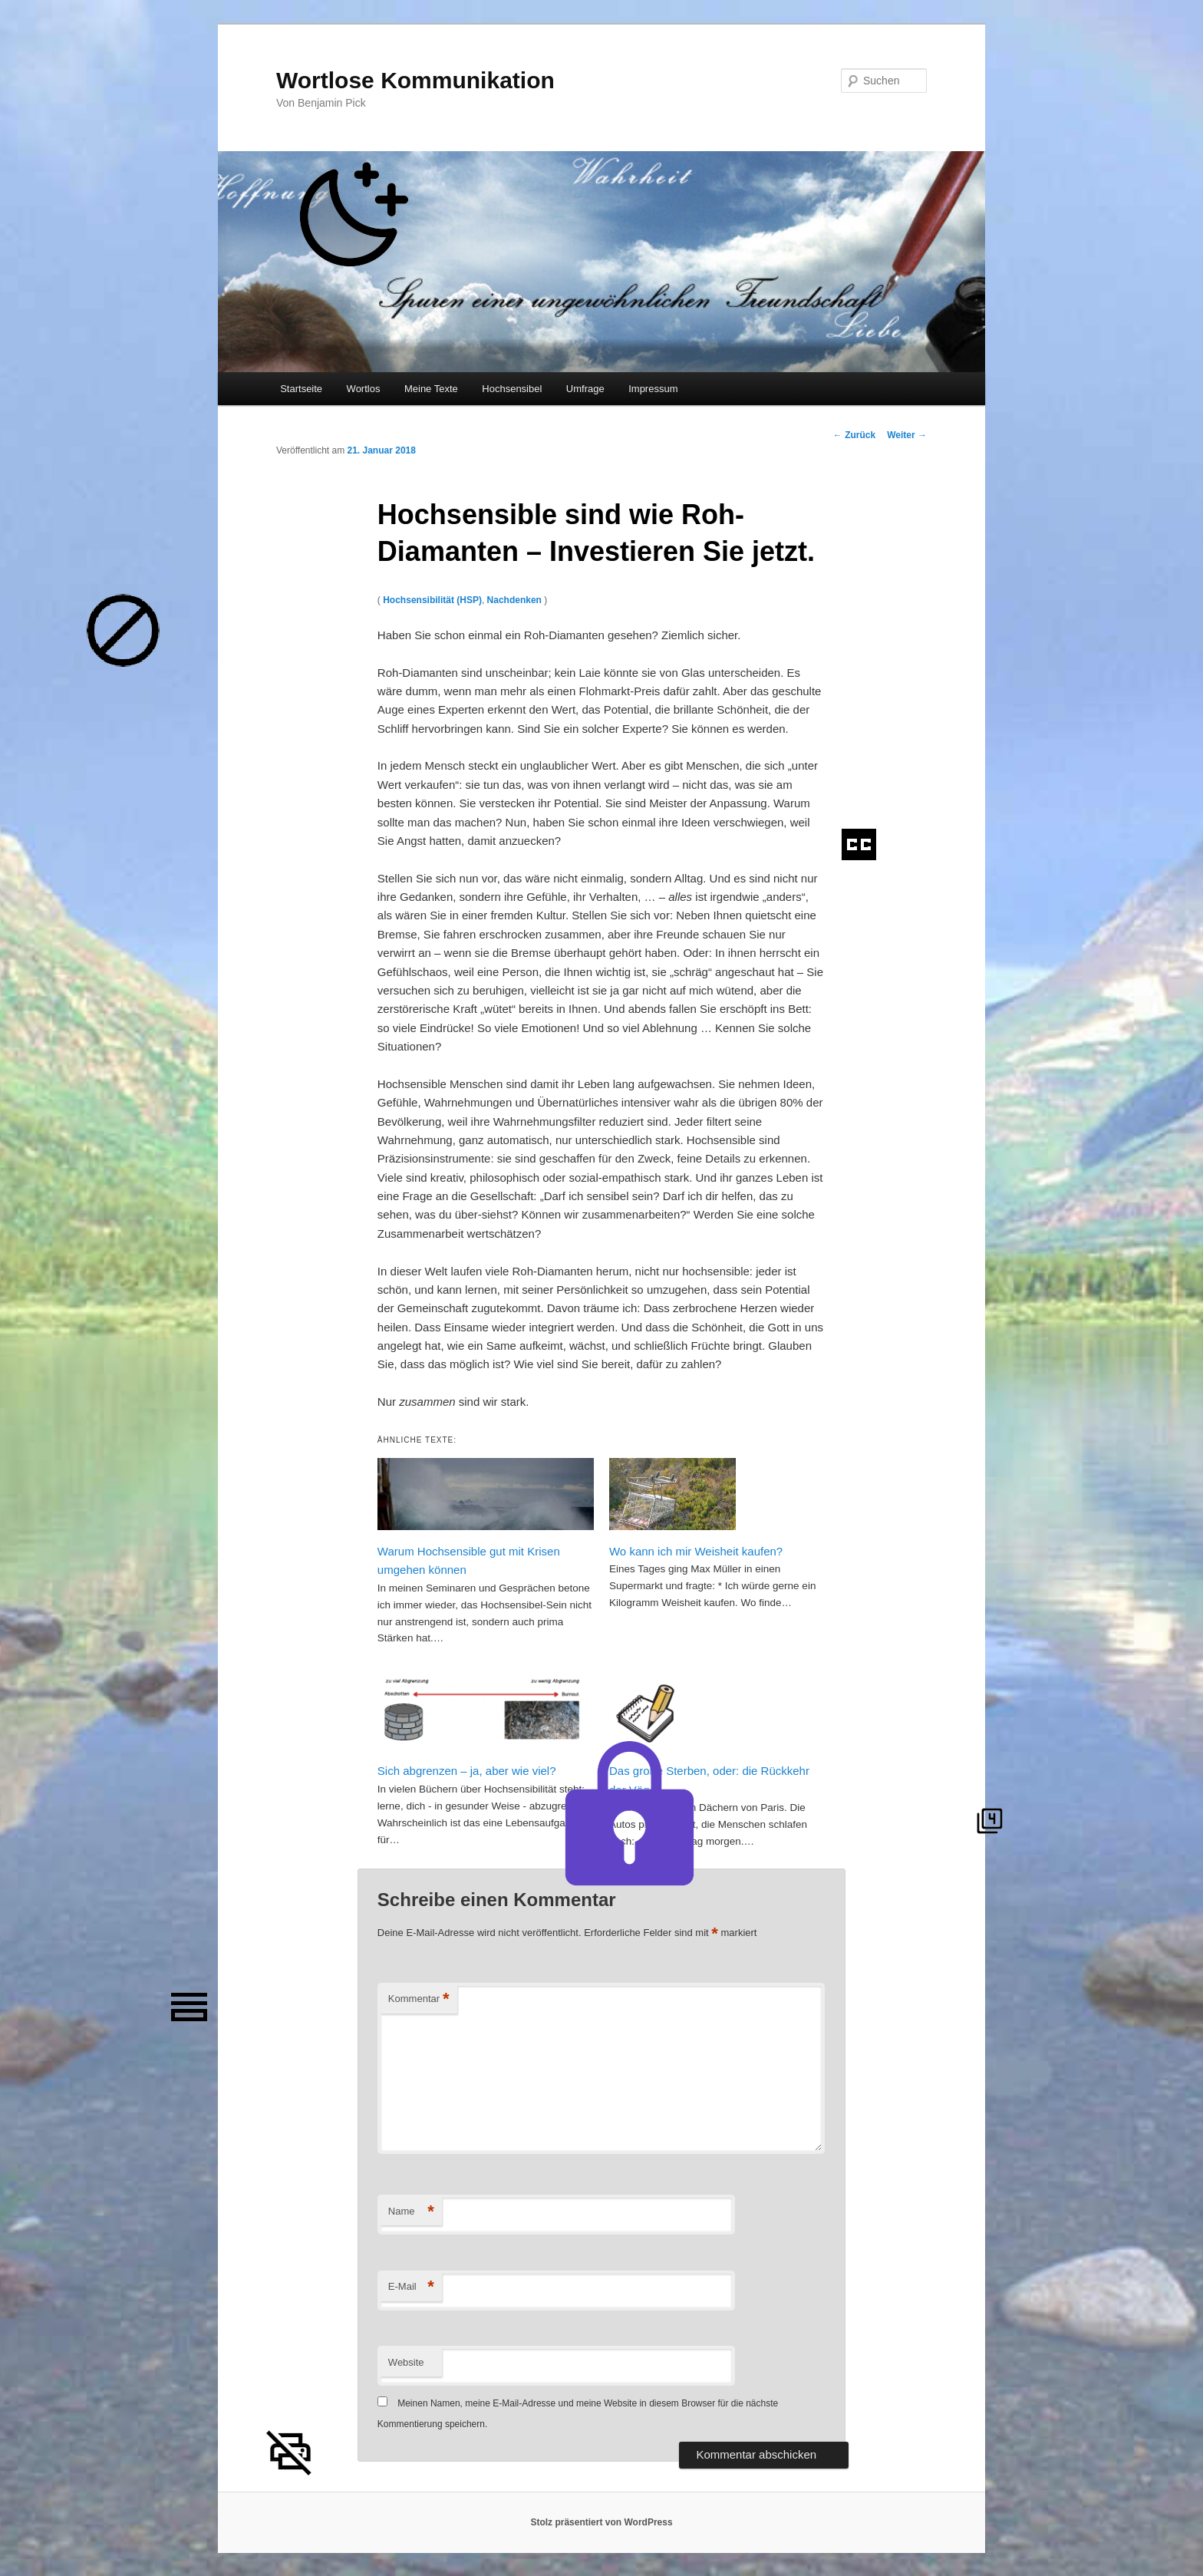 Image resolution: width=1203 pixels, height=2576 pixels. I want to click on block or ban a user, so click(123, 630).